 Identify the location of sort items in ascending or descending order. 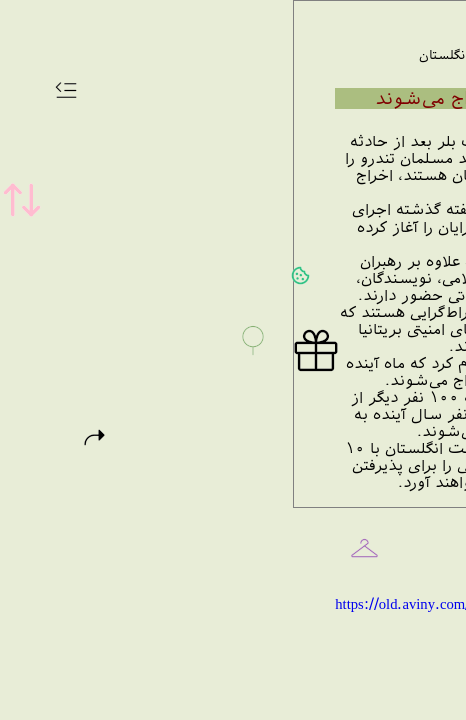
(22, 200).